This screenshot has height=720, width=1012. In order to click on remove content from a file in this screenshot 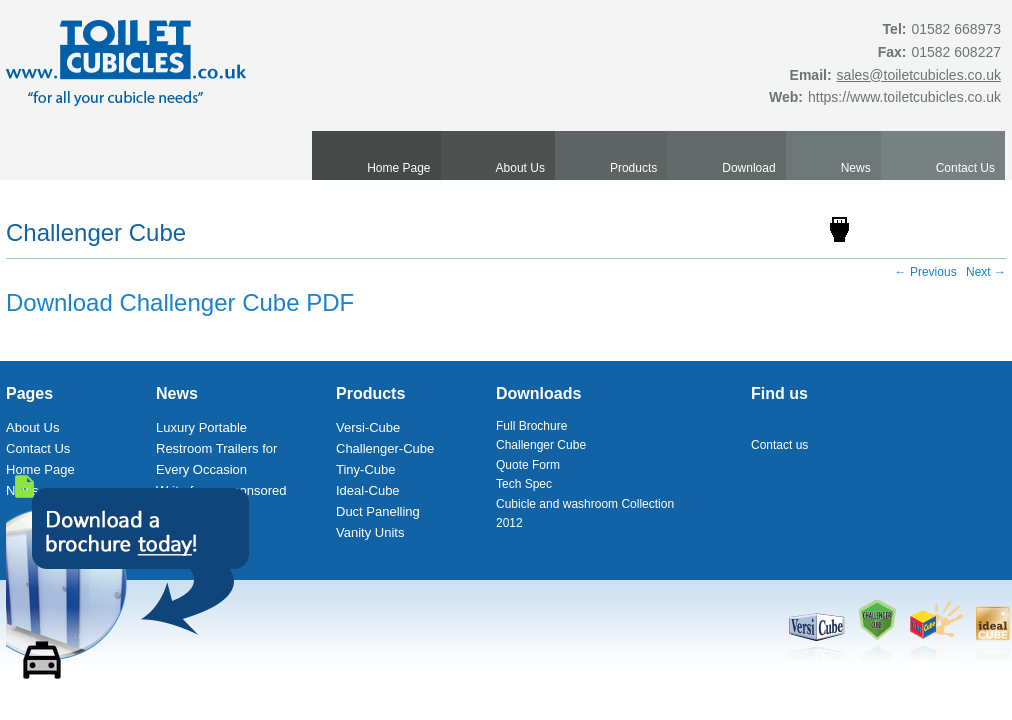, I will do `click(24, 486)`.